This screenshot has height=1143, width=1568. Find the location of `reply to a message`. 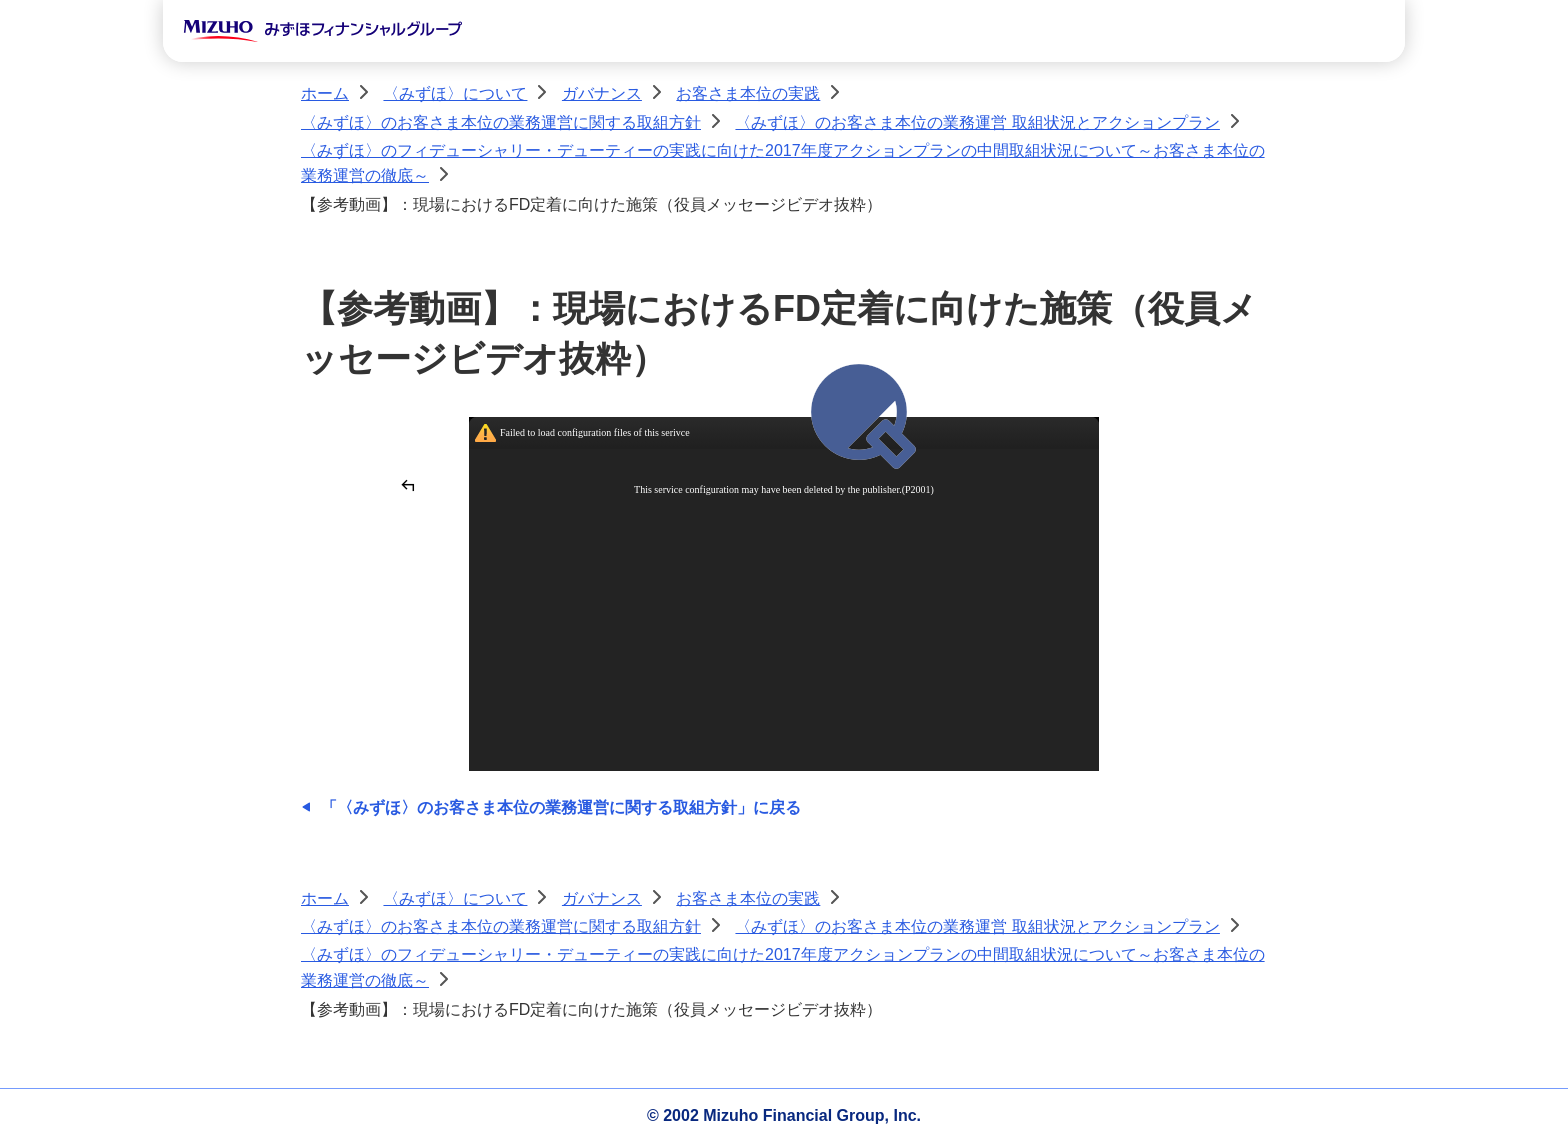

reply to a message is located at coordinates (408, 485).